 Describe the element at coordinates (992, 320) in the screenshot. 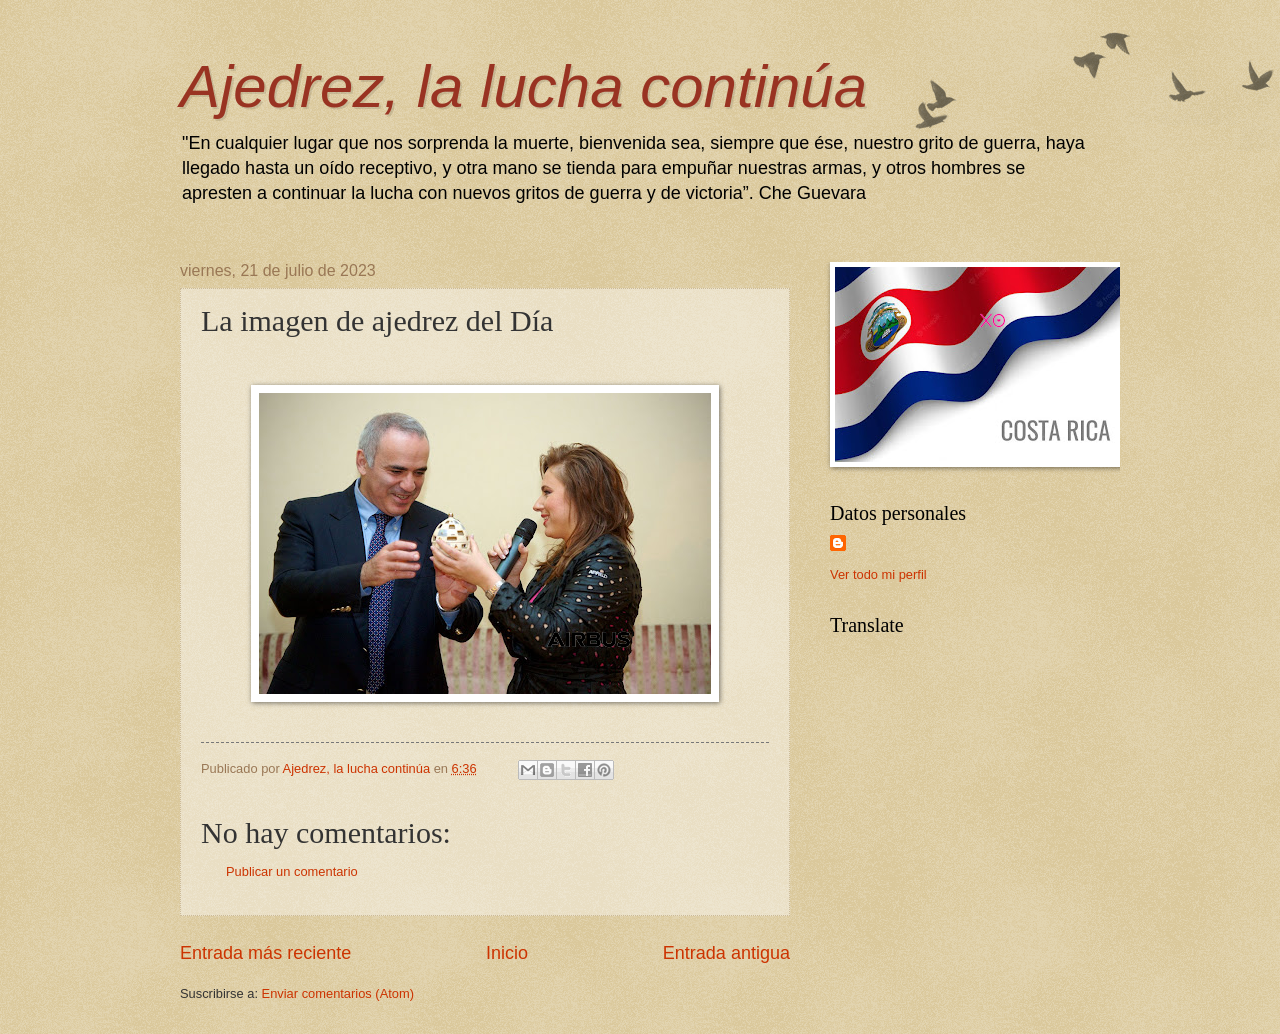

I see `xo brand logo` at that location.